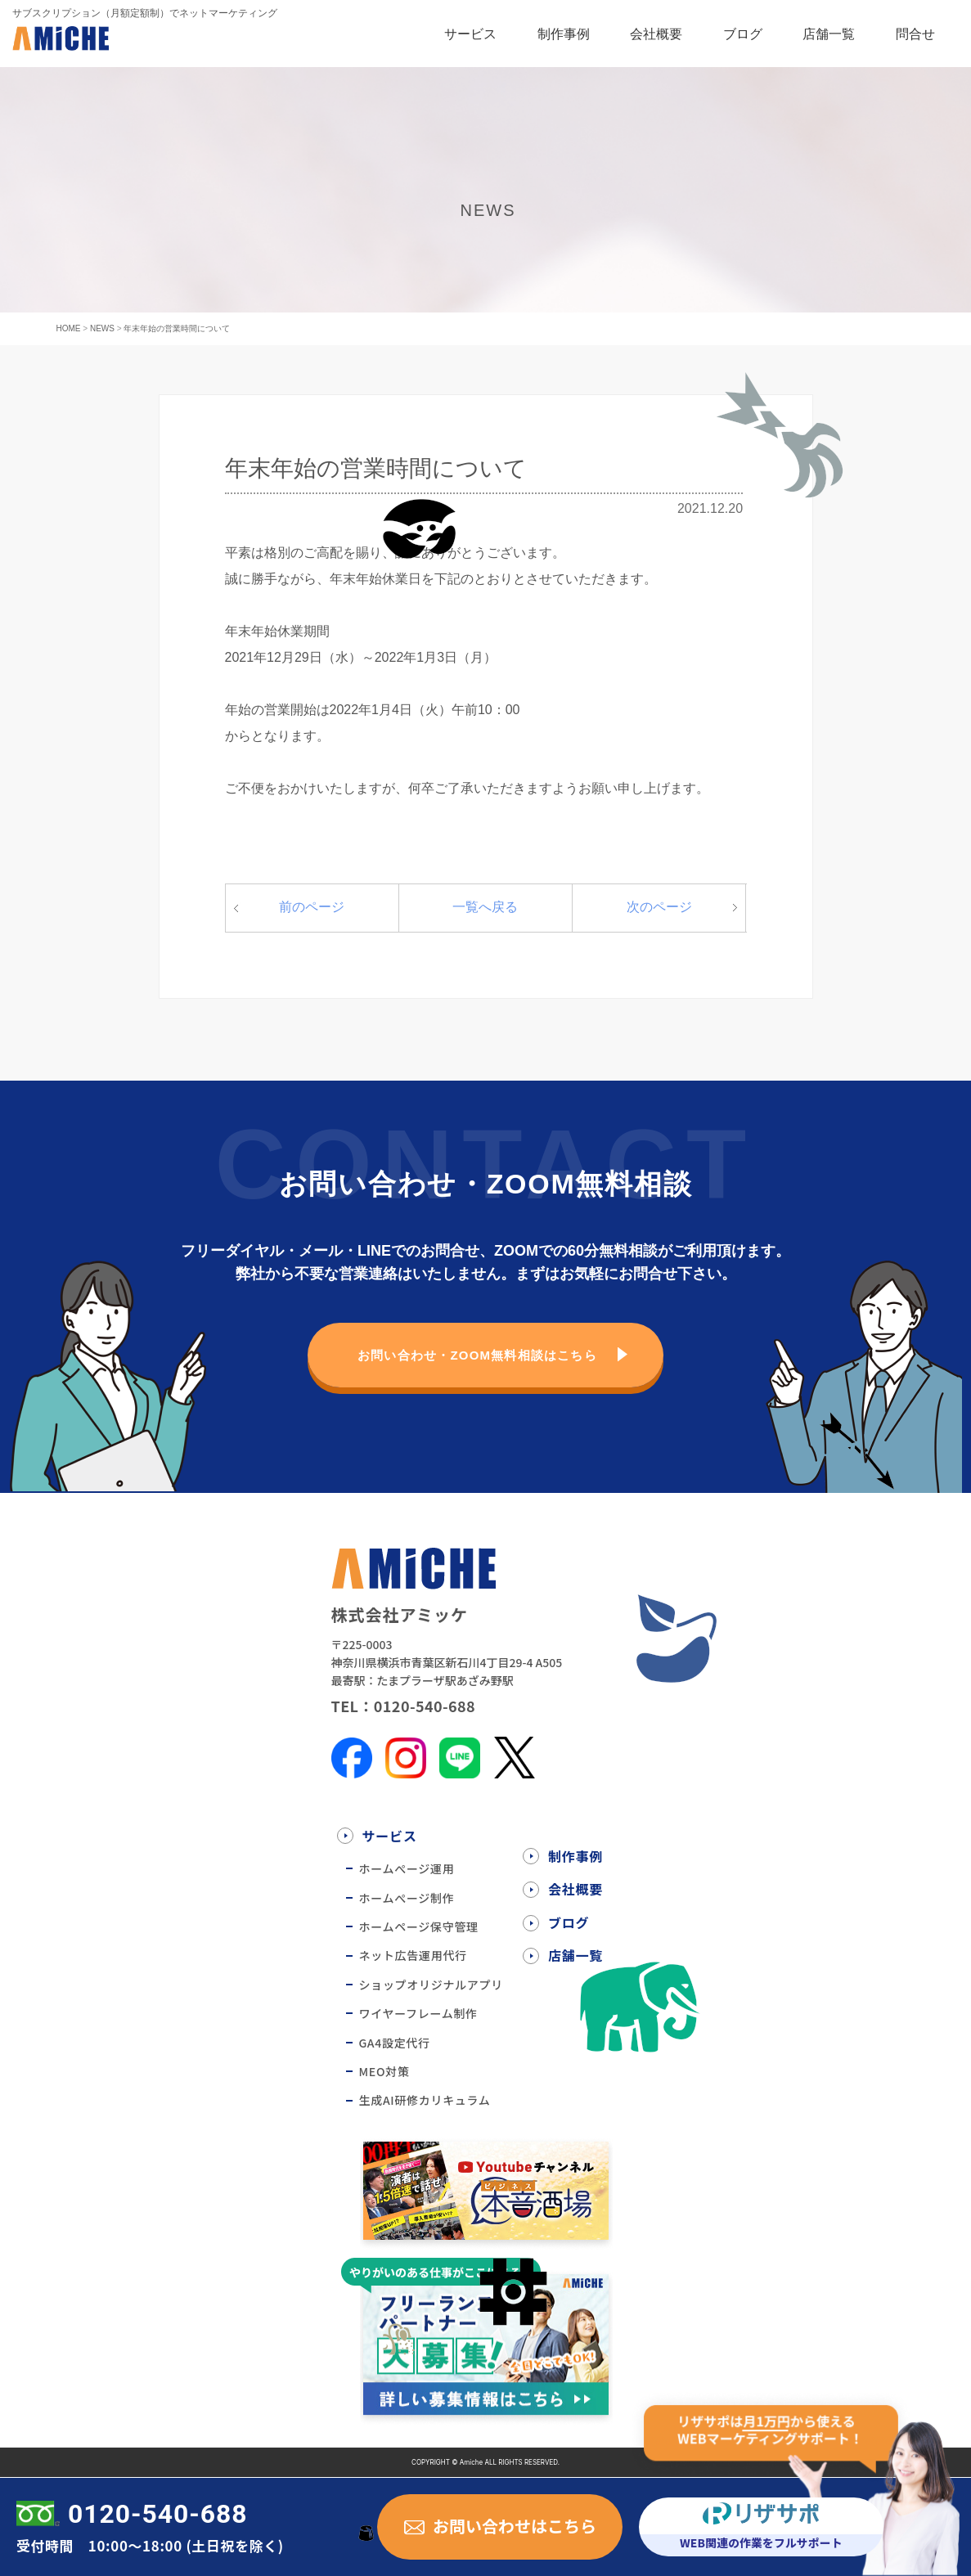  What do you see at coordinates (779, 434) in the screenshot?
I see `bird foot or talon game element` at bounding box center [779, 434].